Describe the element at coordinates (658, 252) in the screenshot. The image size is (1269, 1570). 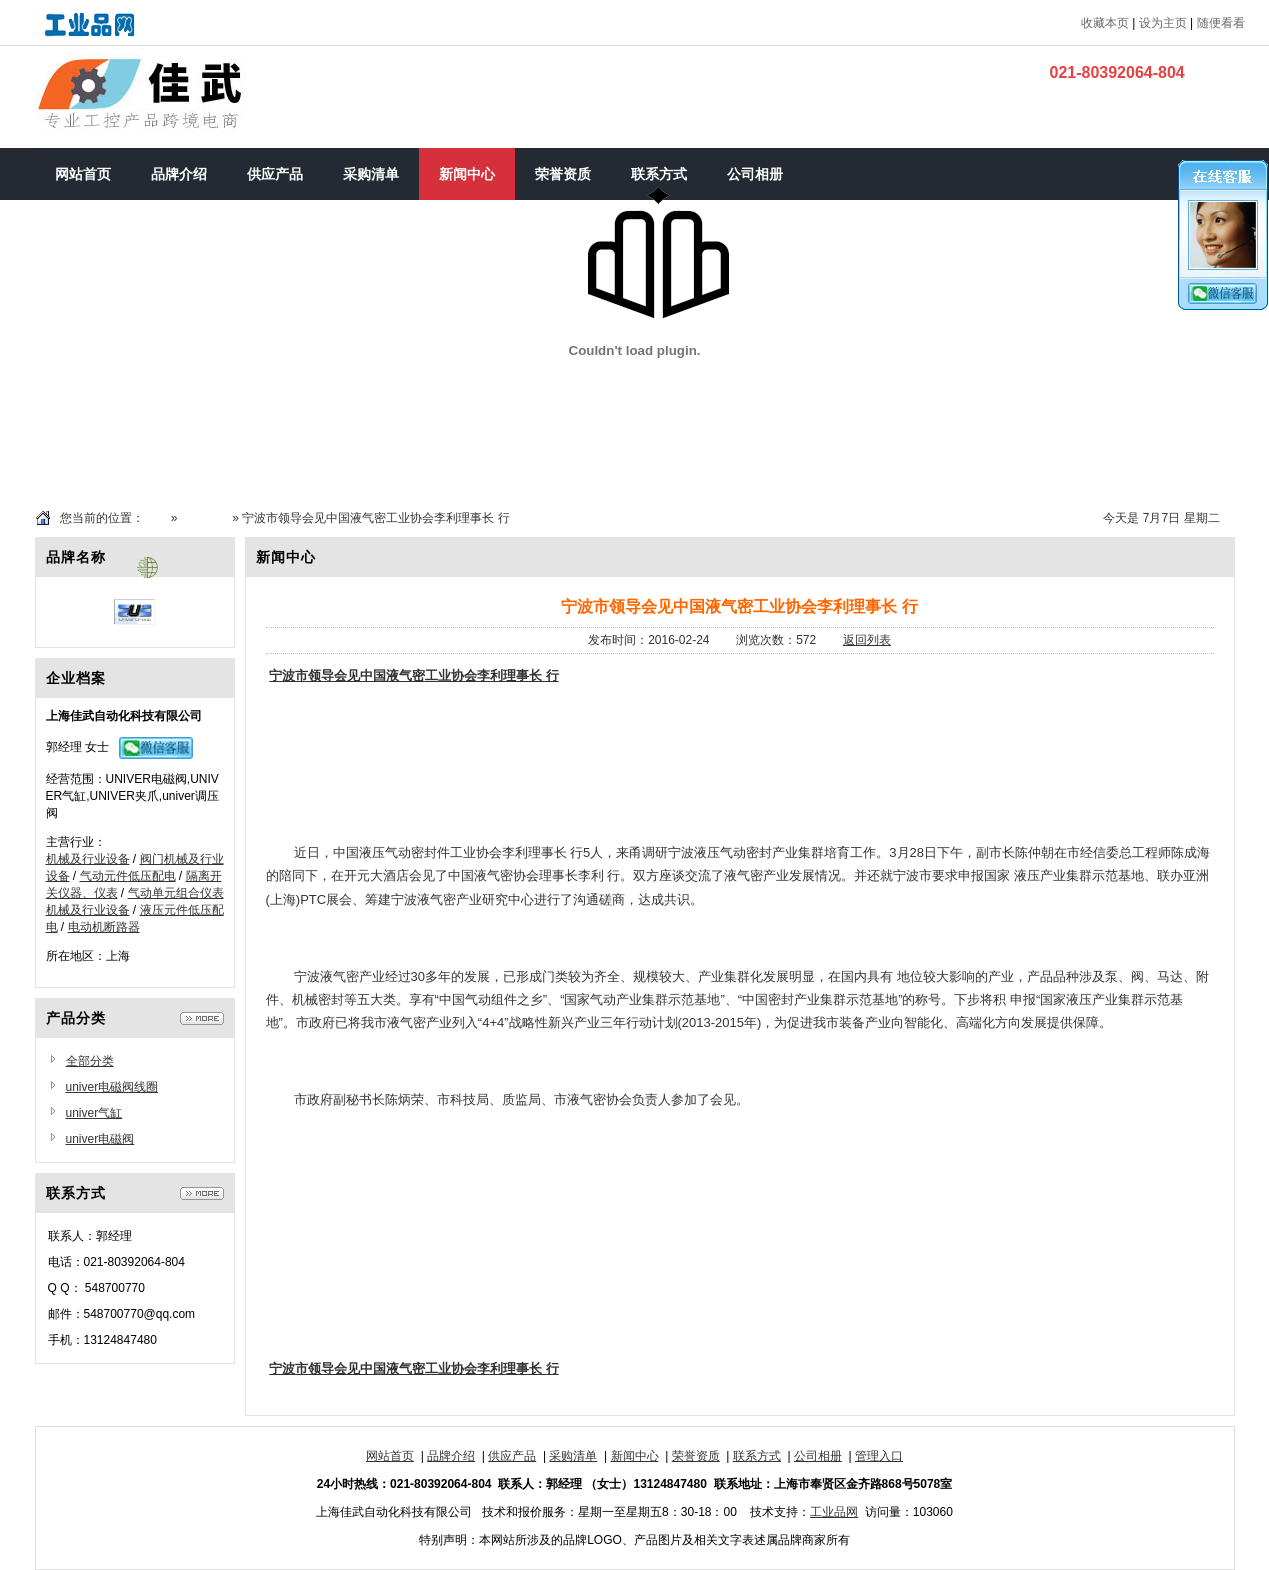
I see `backbone.js framework logo` at that location.